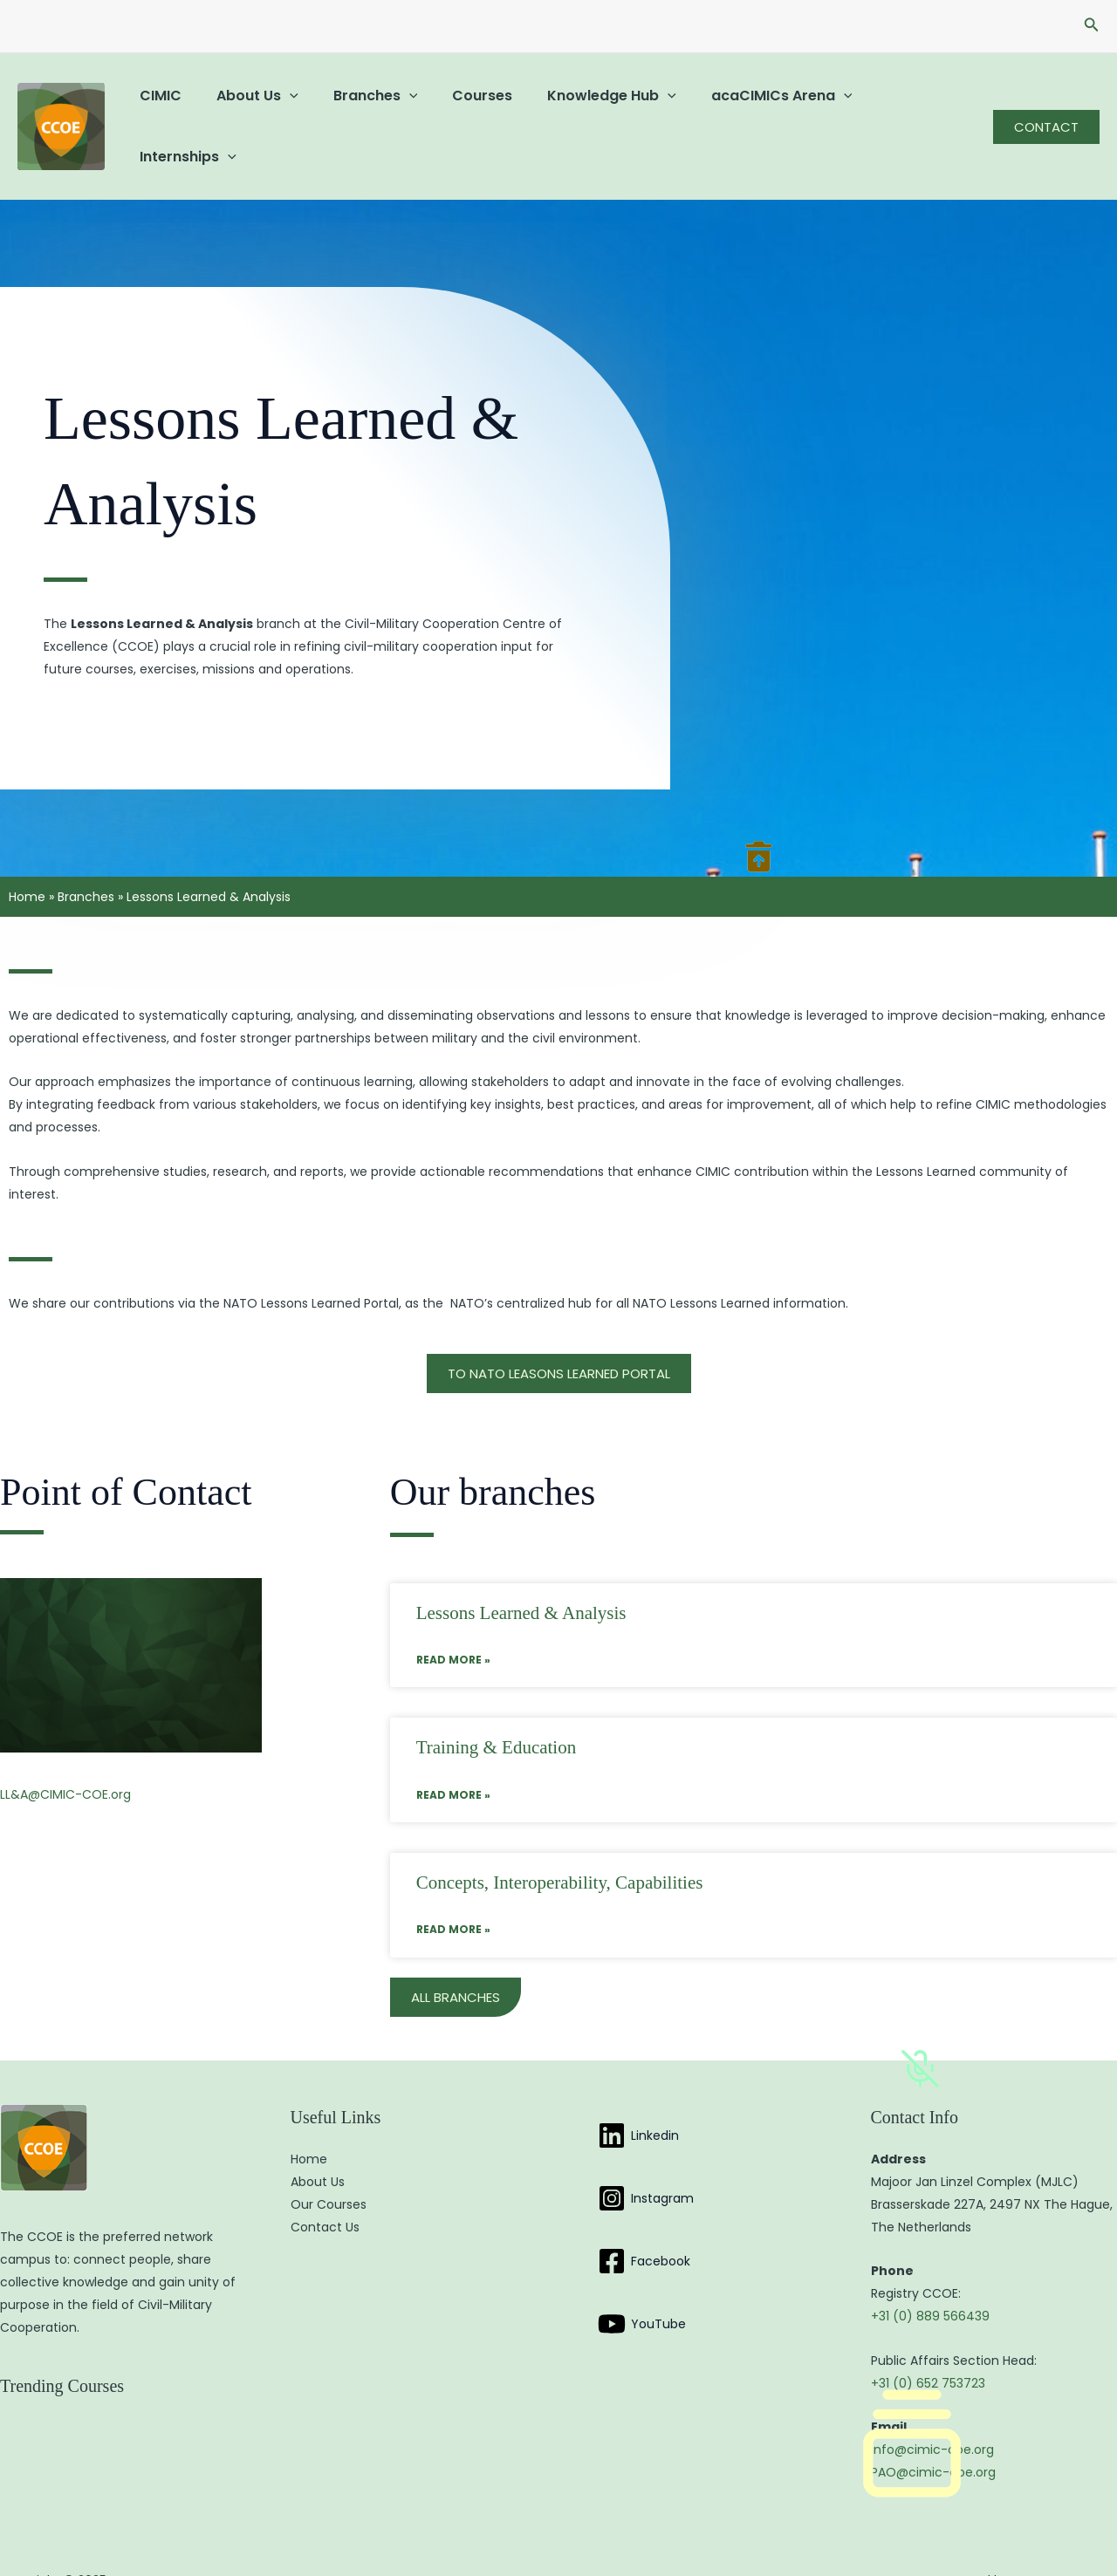 Image resolution: width=1117 pixels, height=2576 pixels. What do you see at coordinates (912, 2443) in the screenshot?
I see `view stacked cards or layers` at bounding box center [912, 2443].